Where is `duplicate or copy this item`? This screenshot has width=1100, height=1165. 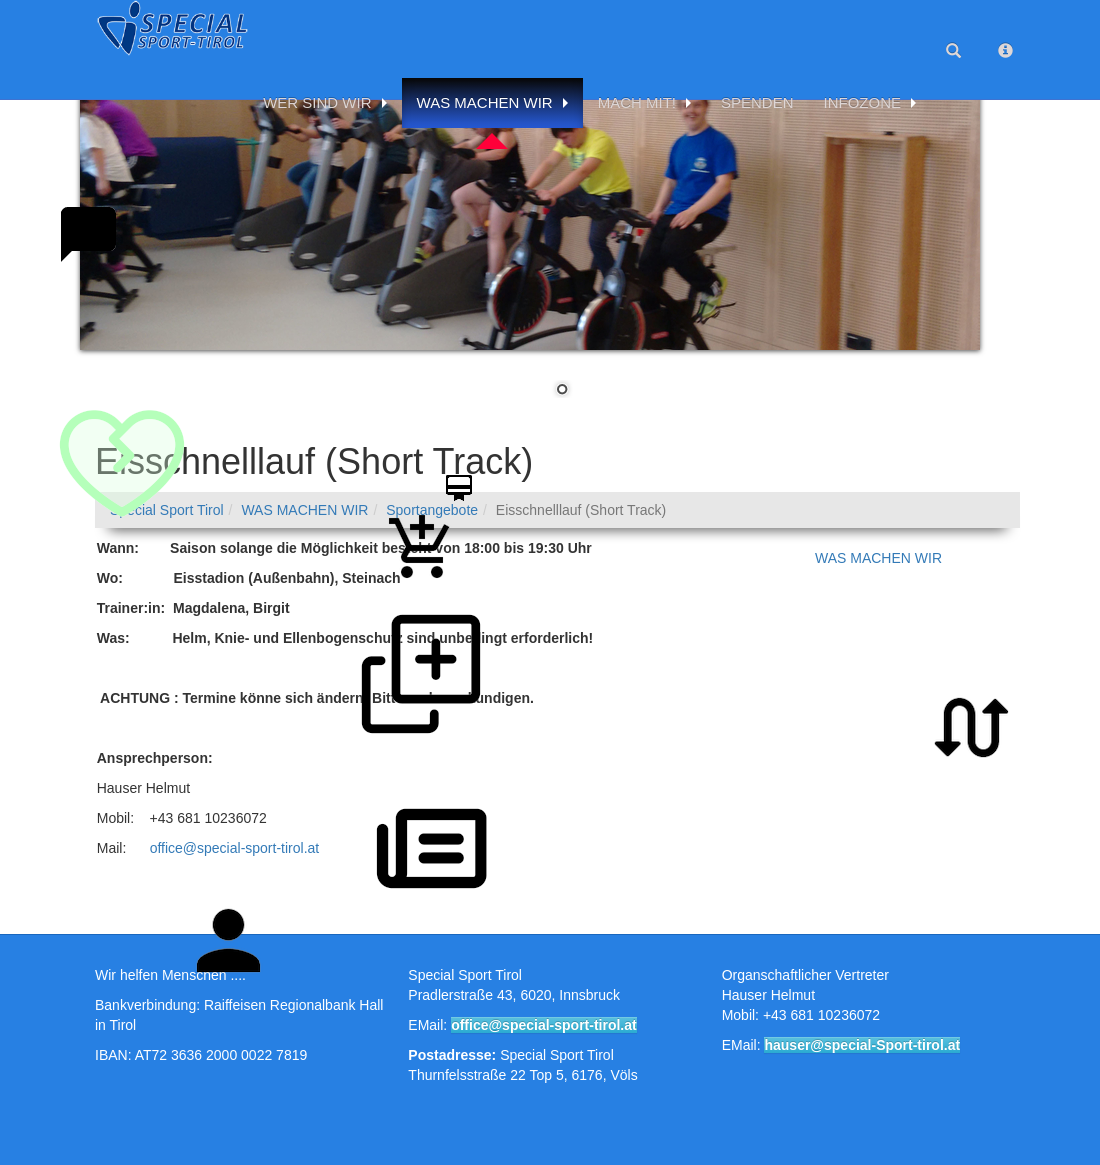
duplicate or copy this item is located at coordinates (421, 674).